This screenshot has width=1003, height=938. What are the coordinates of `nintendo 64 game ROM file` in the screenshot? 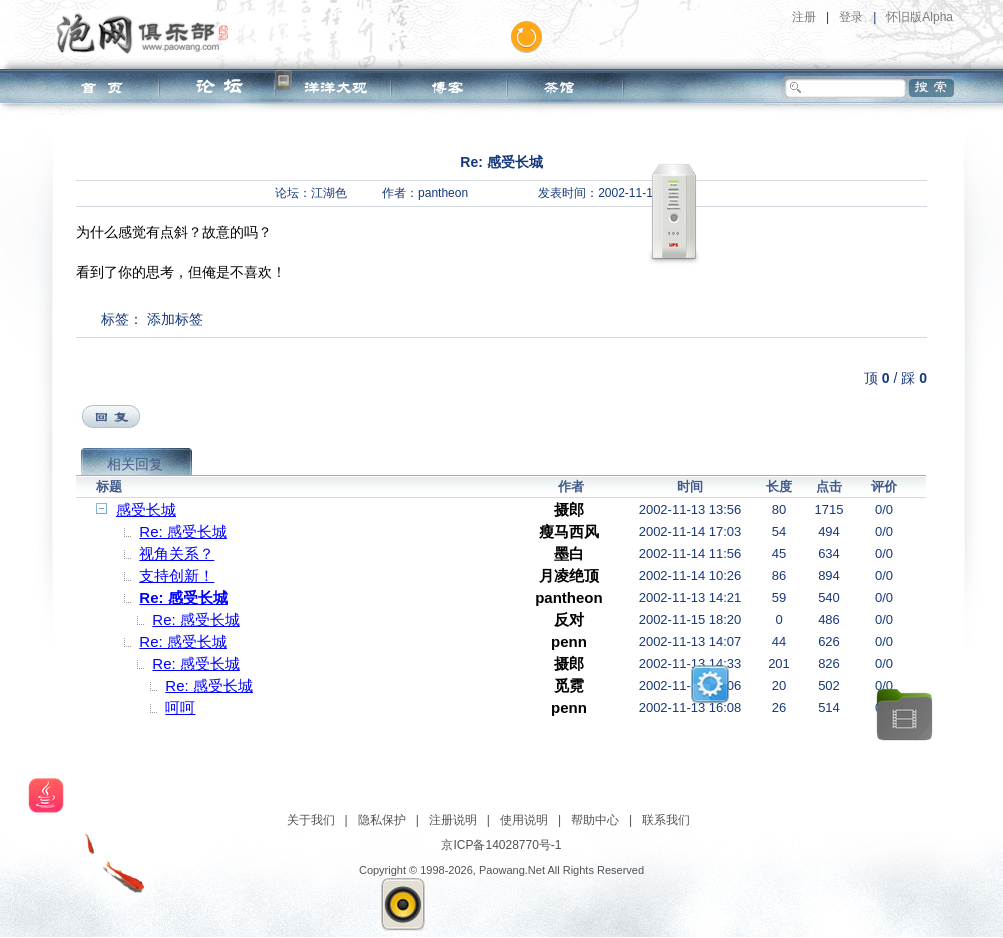 It's located at (283, 80).